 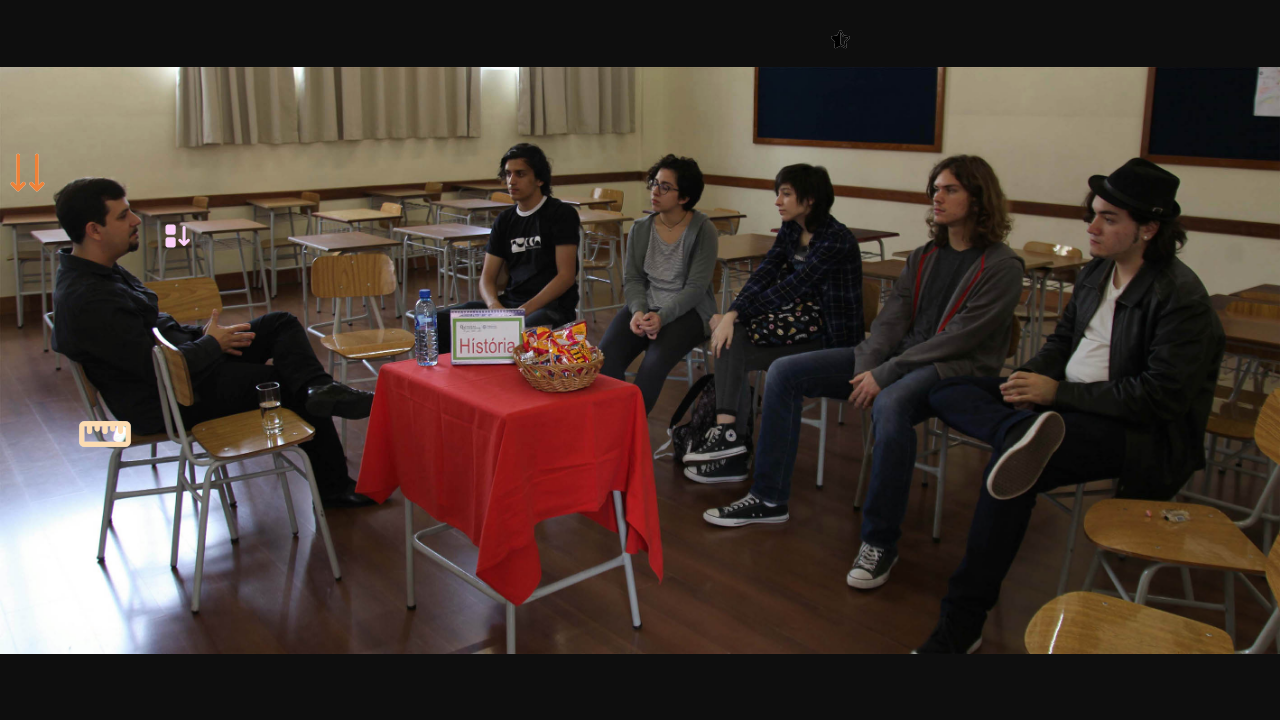 What do you see at coordinates (105, 434) in the screenshot?
I see `measure dimensions or distances` at bounding box center [105, 434].